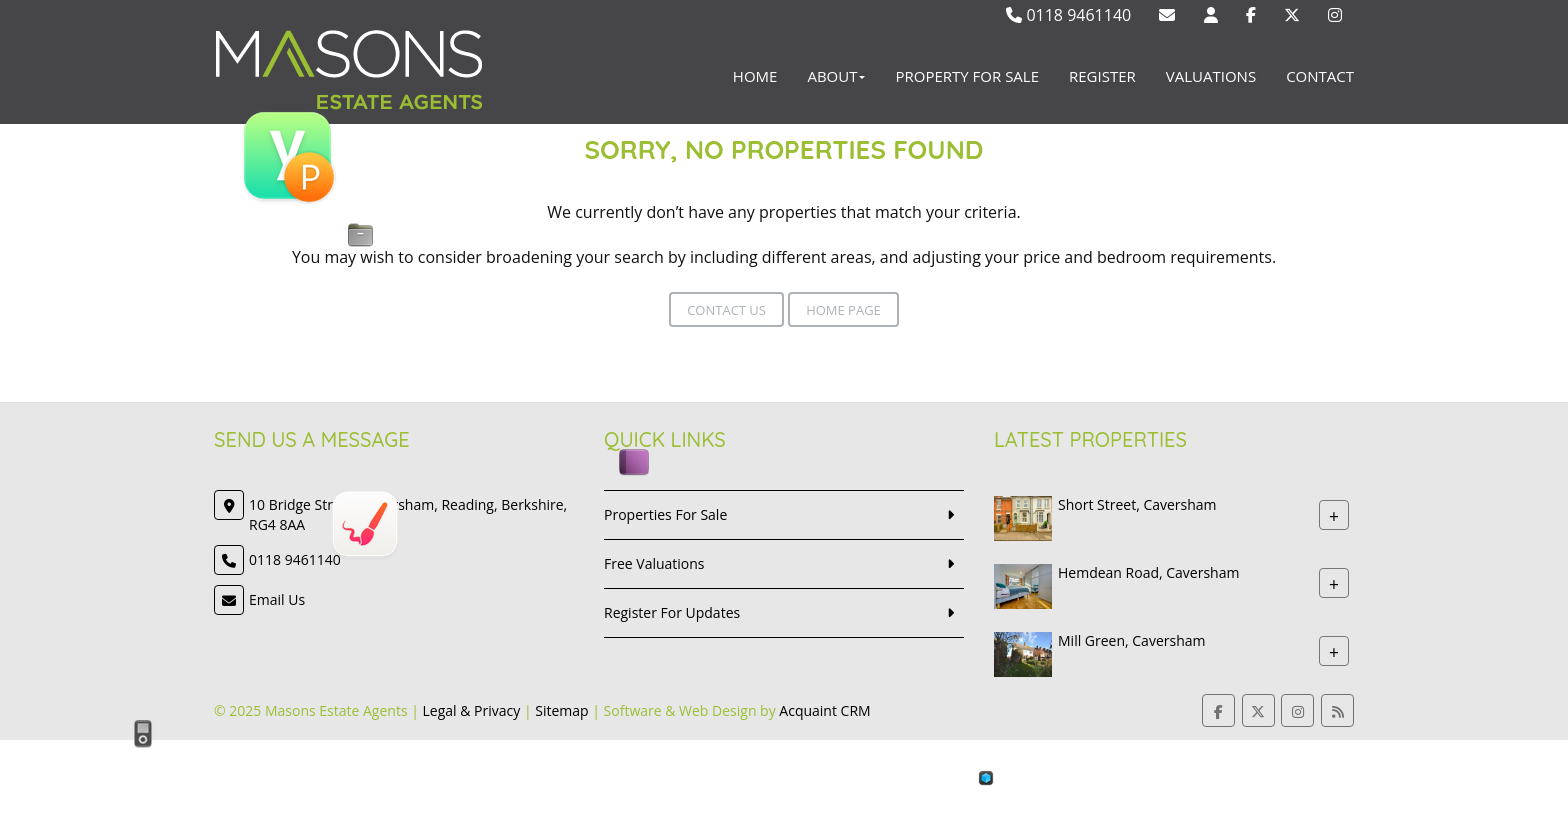 This screenshot has height=838, width=1568. What do you see at coordinates (360, 234) in the screenshot?
I see `open the file manager` at bounding box center [360, 234].